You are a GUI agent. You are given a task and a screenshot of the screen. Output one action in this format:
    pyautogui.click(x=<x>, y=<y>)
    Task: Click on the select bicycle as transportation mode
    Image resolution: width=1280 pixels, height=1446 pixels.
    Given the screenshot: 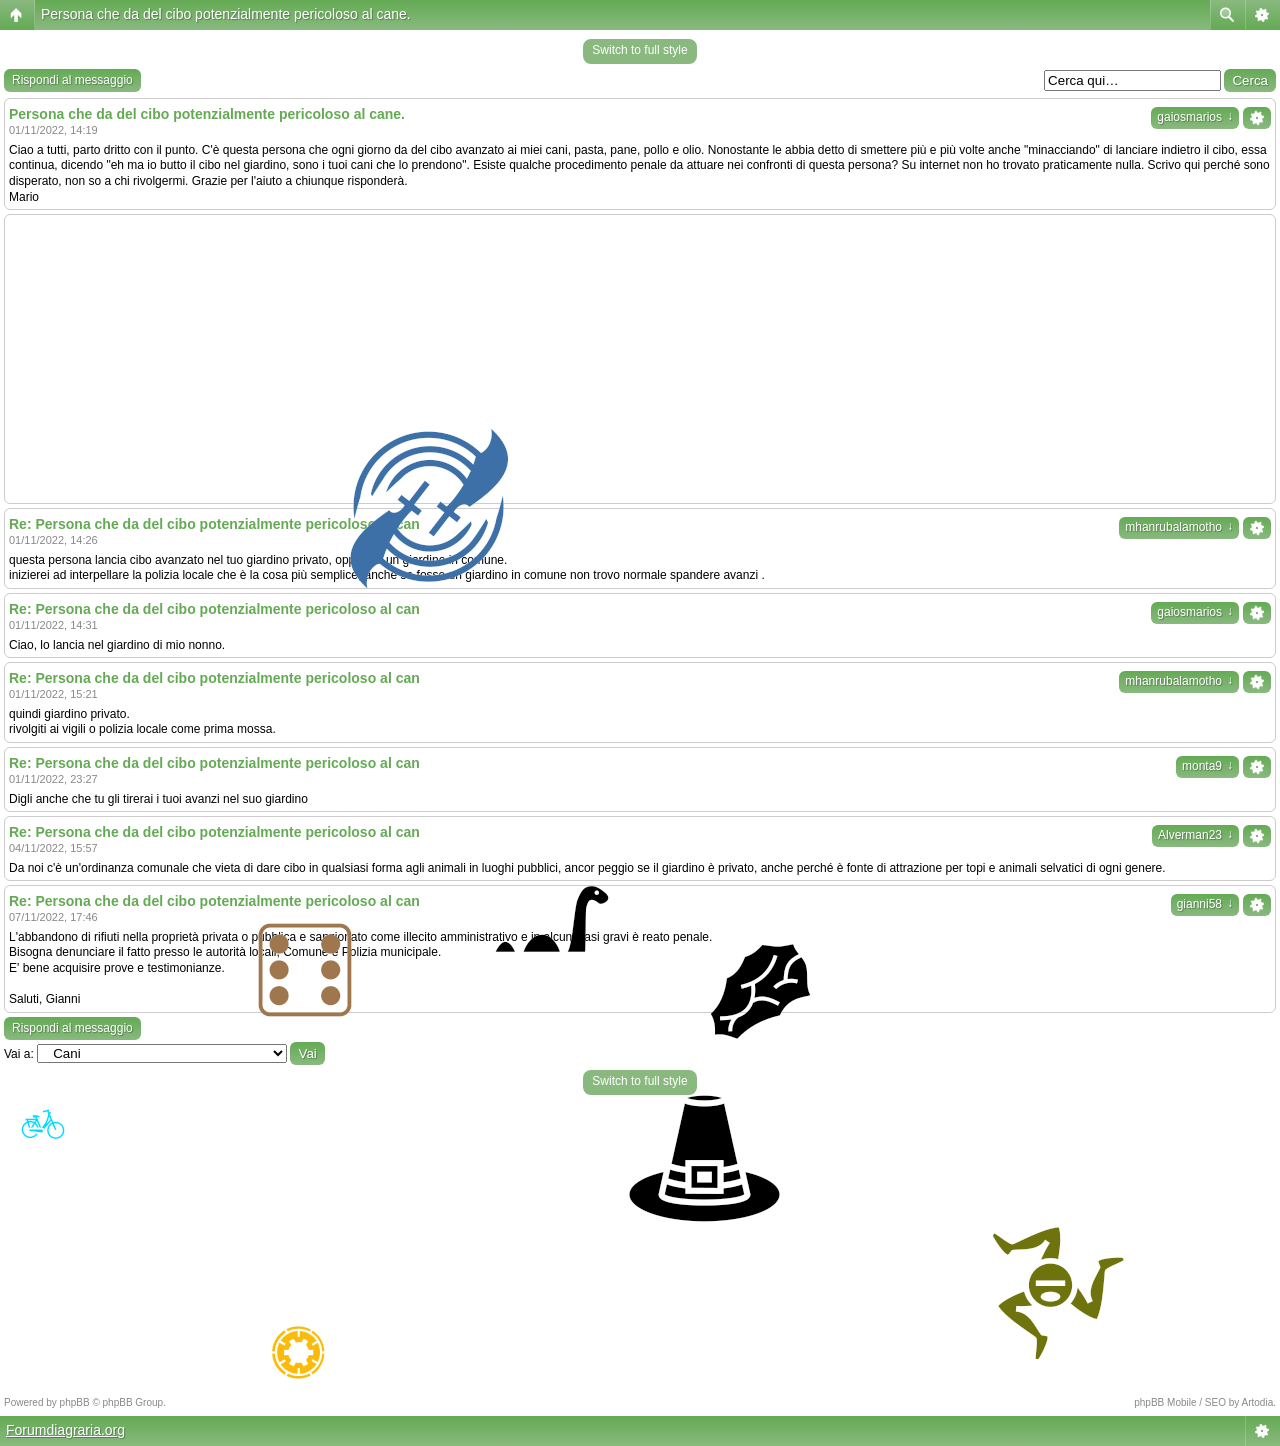 What is the action you would take?
    pyautogui.click(x=43, y=1124)
    